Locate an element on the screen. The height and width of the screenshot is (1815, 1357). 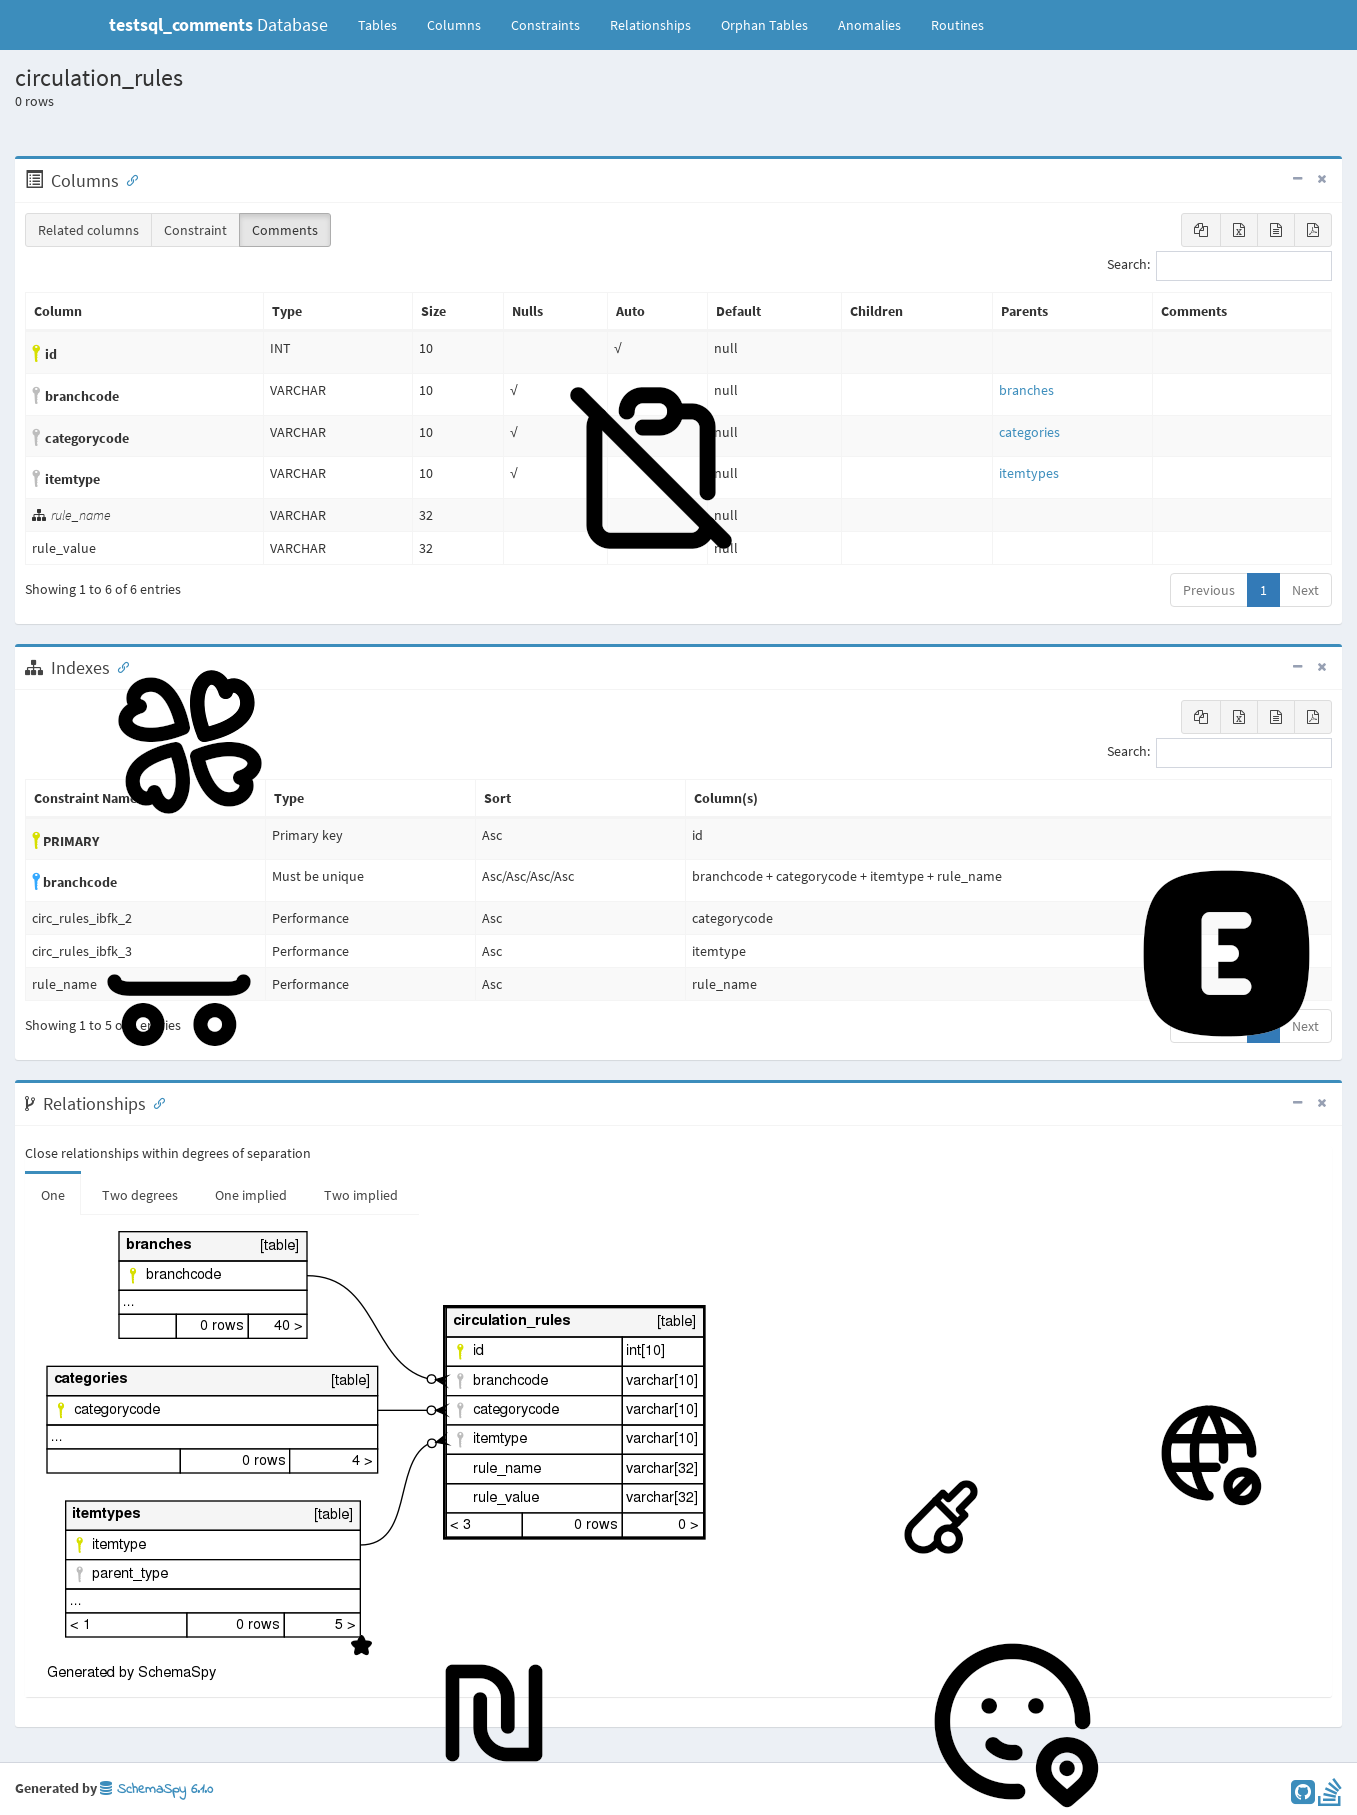
disable internet access is located at coordinates (1209, 1453).